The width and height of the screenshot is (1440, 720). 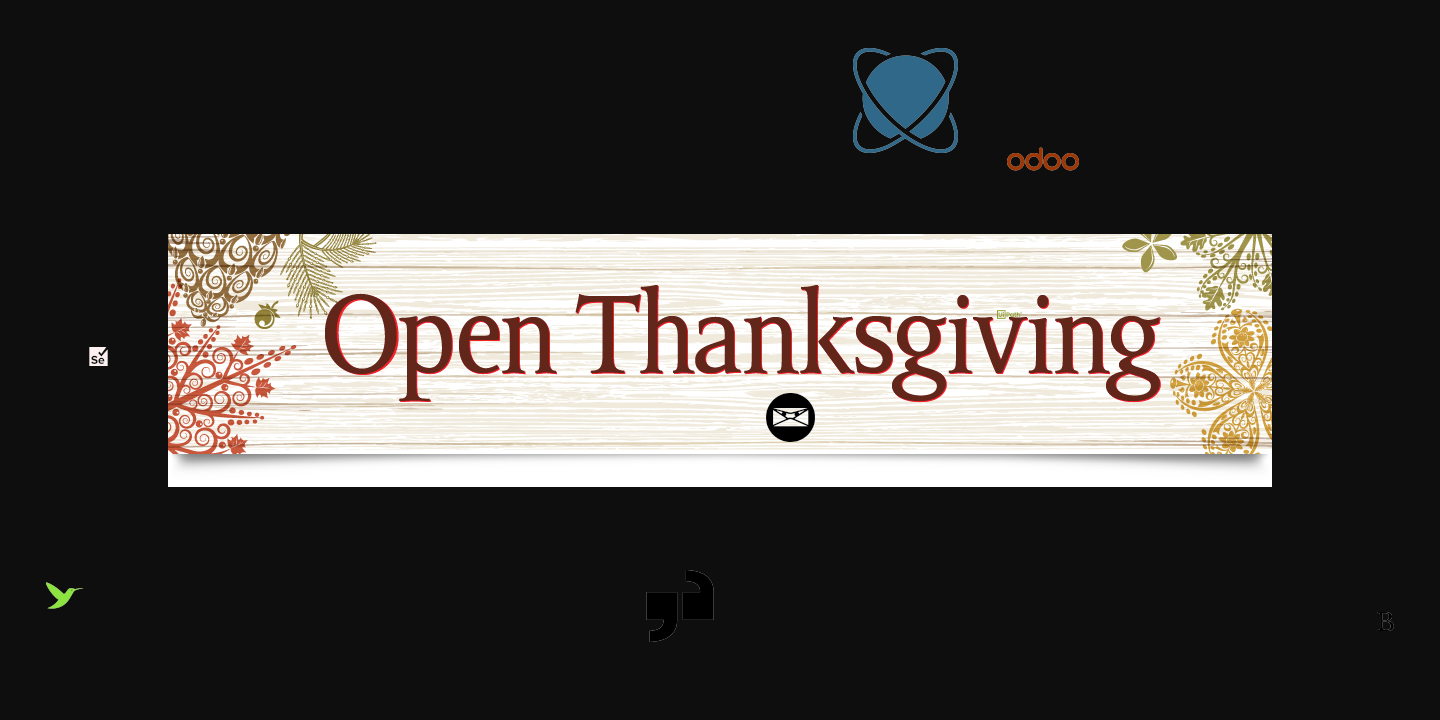 What do you see at coordinates (1043, 159) in the screenshot?
I see `open odoo business management app` at bounding box center [1043, 159].